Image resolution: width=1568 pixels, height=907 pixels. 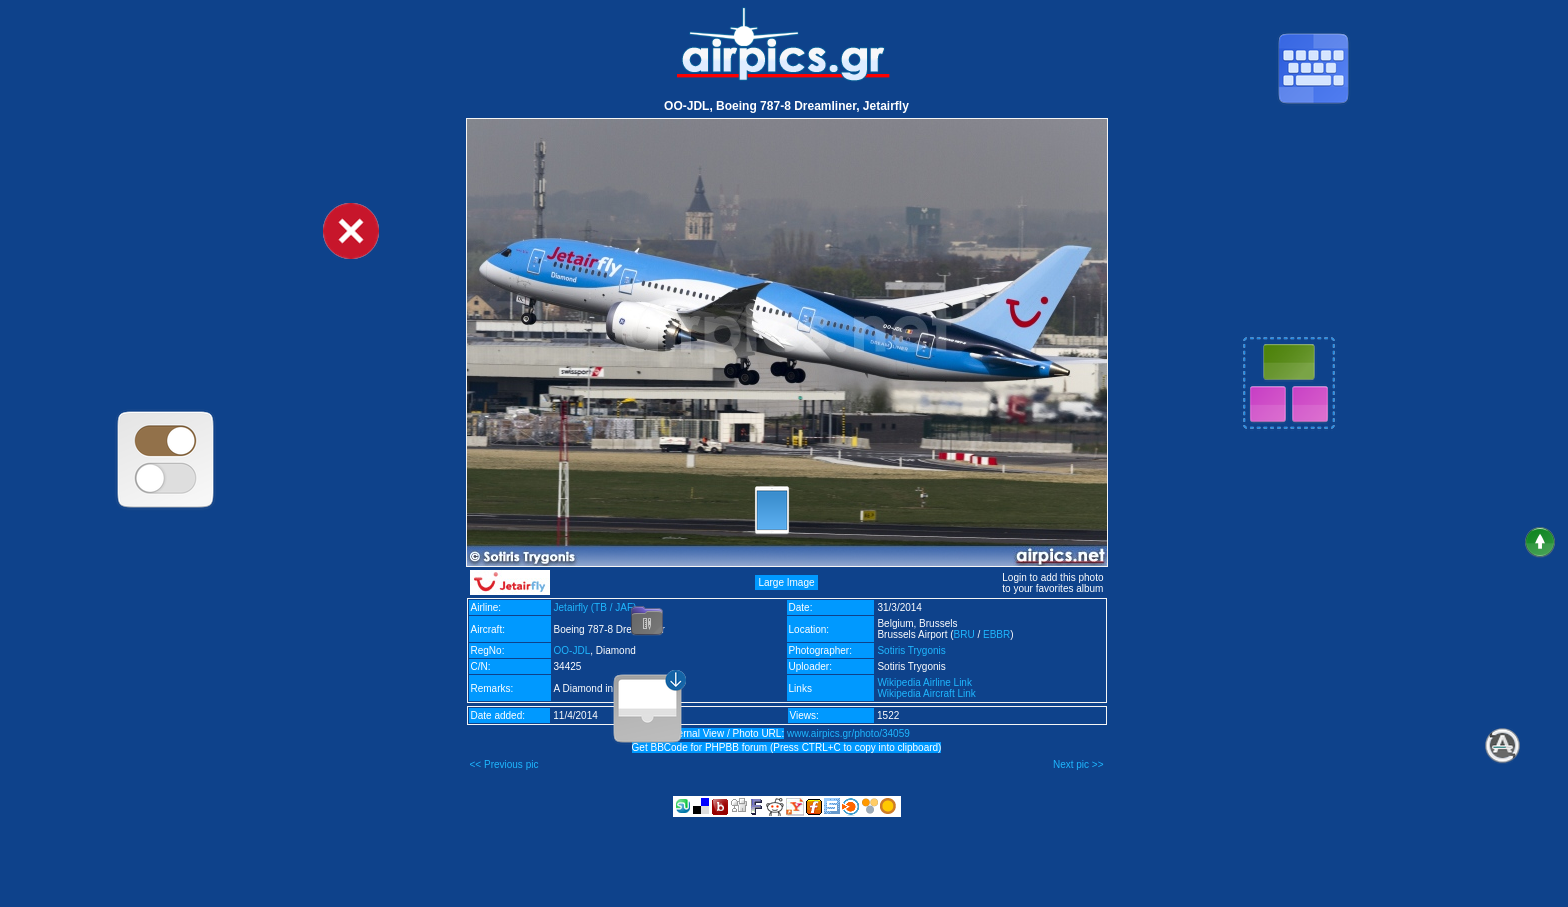 What do you see at coordinates (1540, 542) in the screenshot?
I see `indicates a software update is available` at bounding box center [1540, 542].